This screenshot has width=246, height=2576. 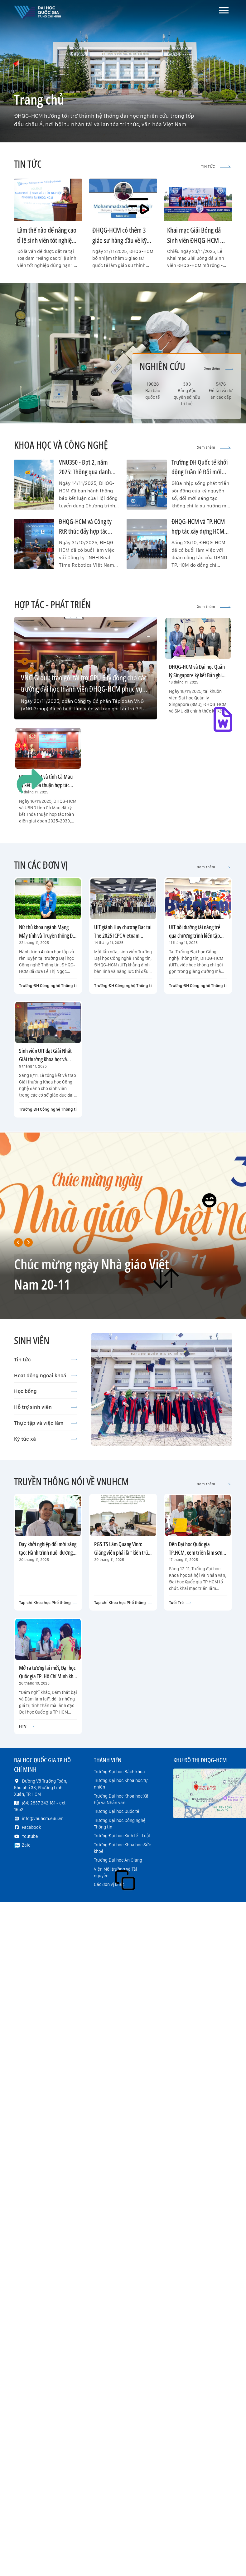 I want to click on forward an email or message, so click(x=30, y=782).